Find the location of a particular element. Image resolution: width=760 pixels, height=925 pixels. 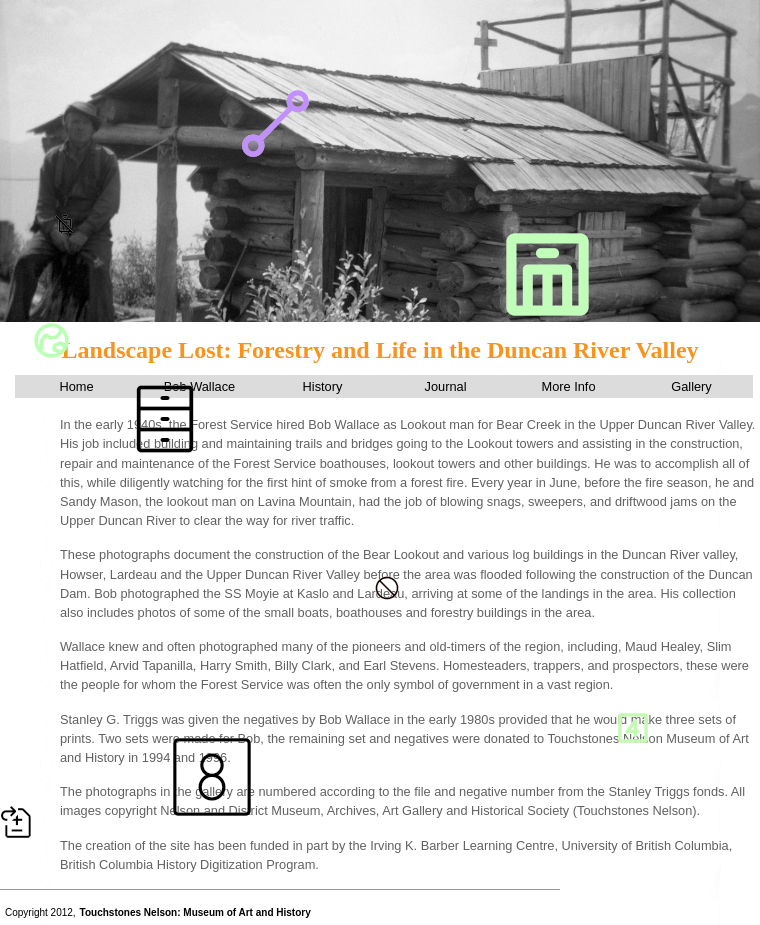

select or navigate to item number four is located at coordinates (633, 728).